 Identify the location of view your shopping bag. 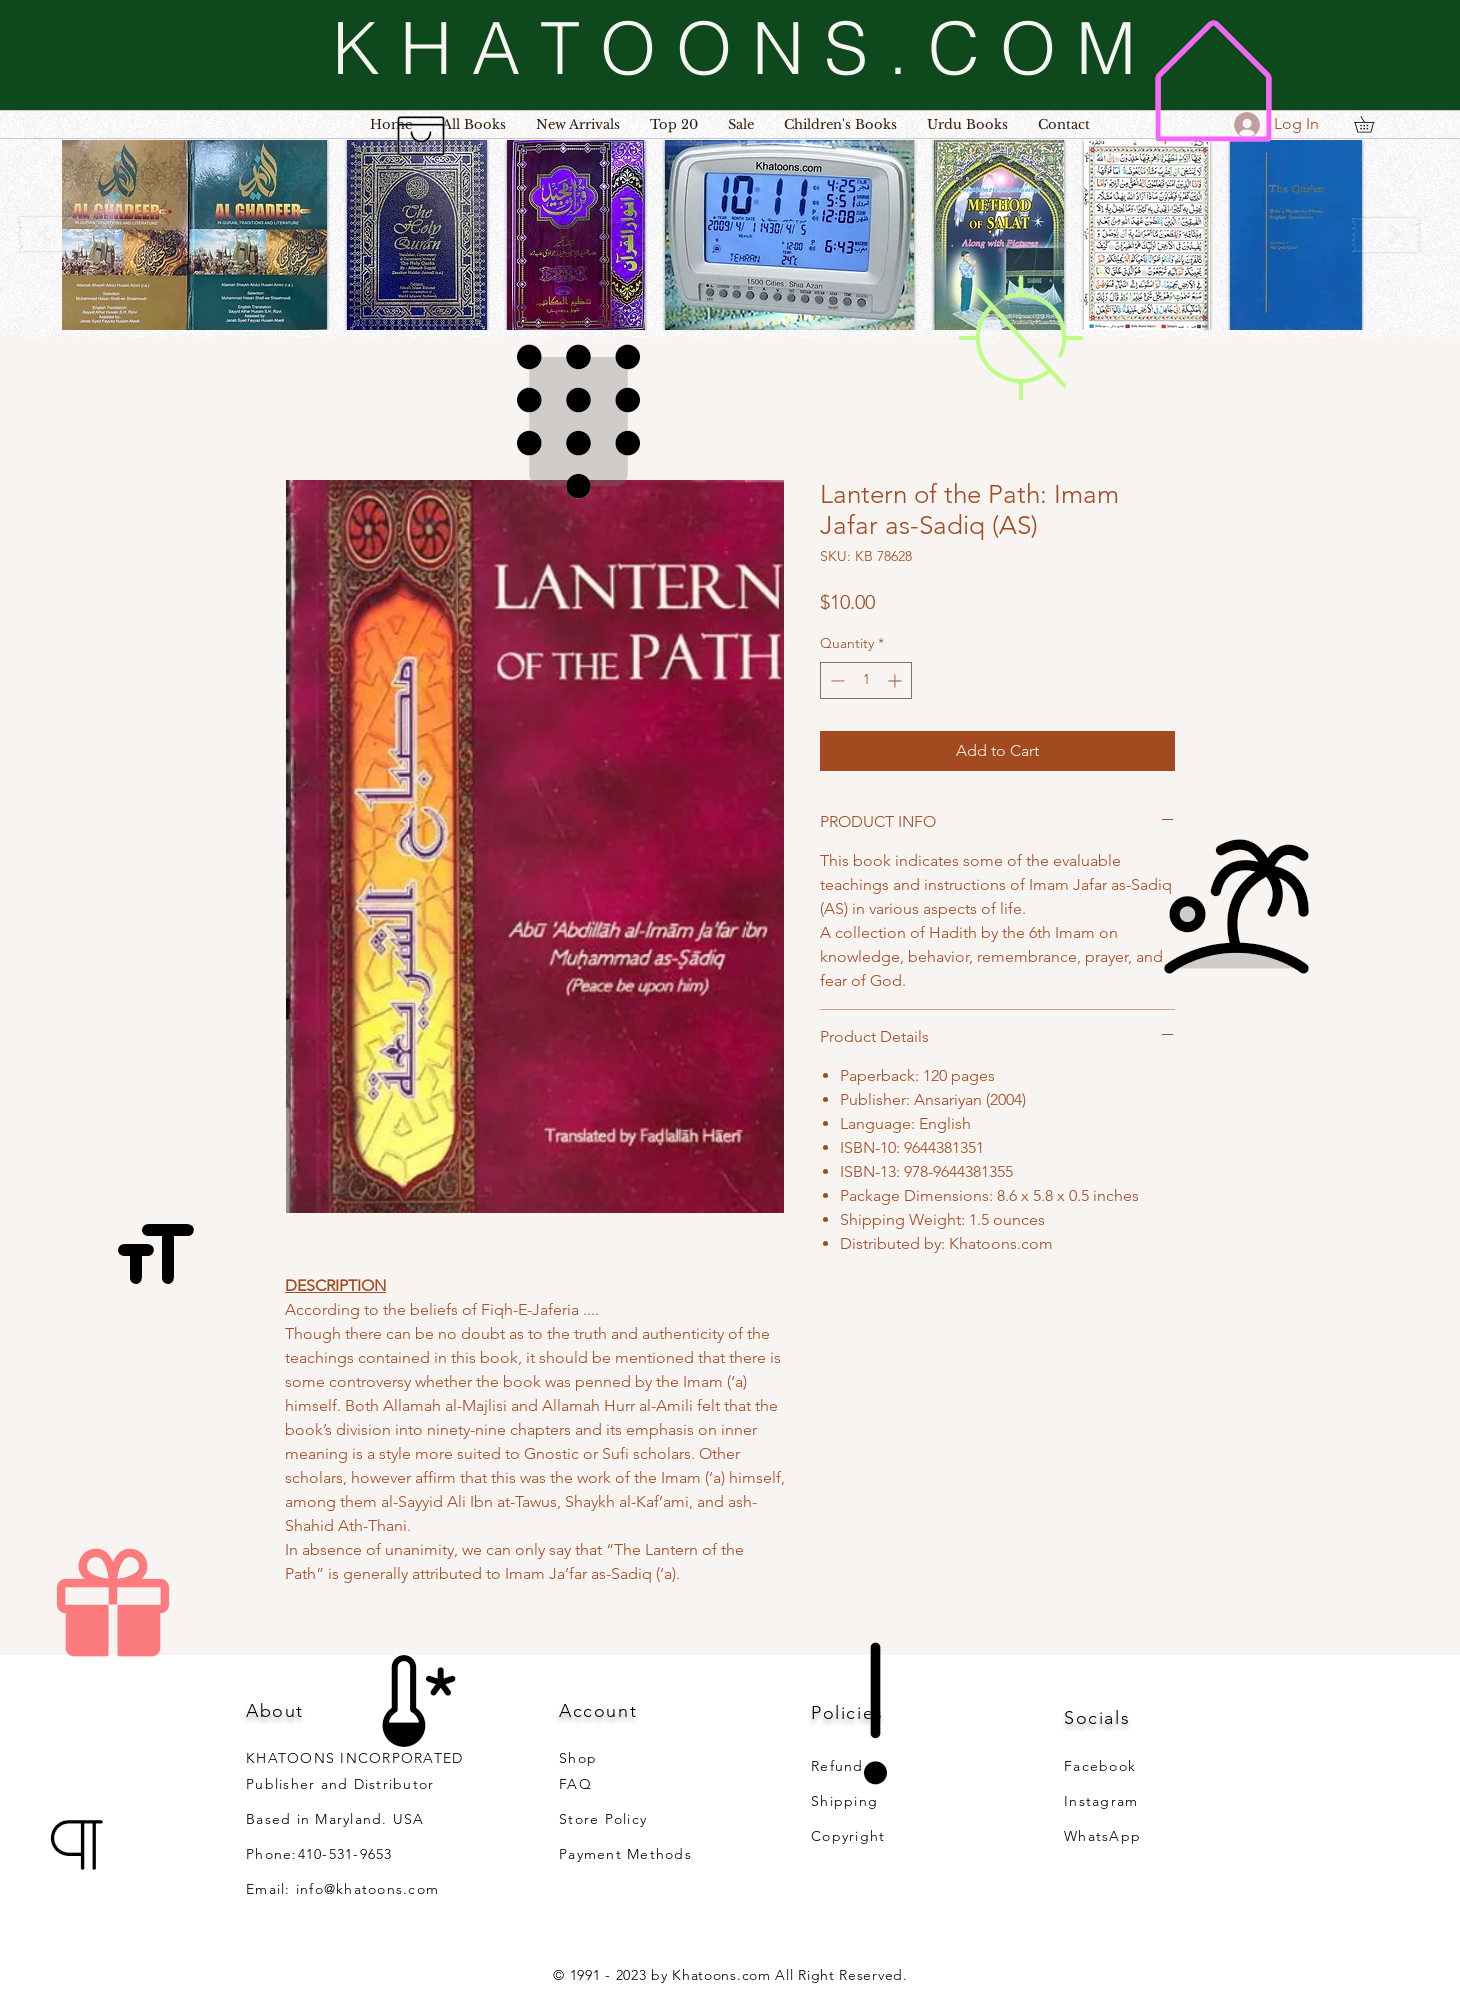
(421, 136).